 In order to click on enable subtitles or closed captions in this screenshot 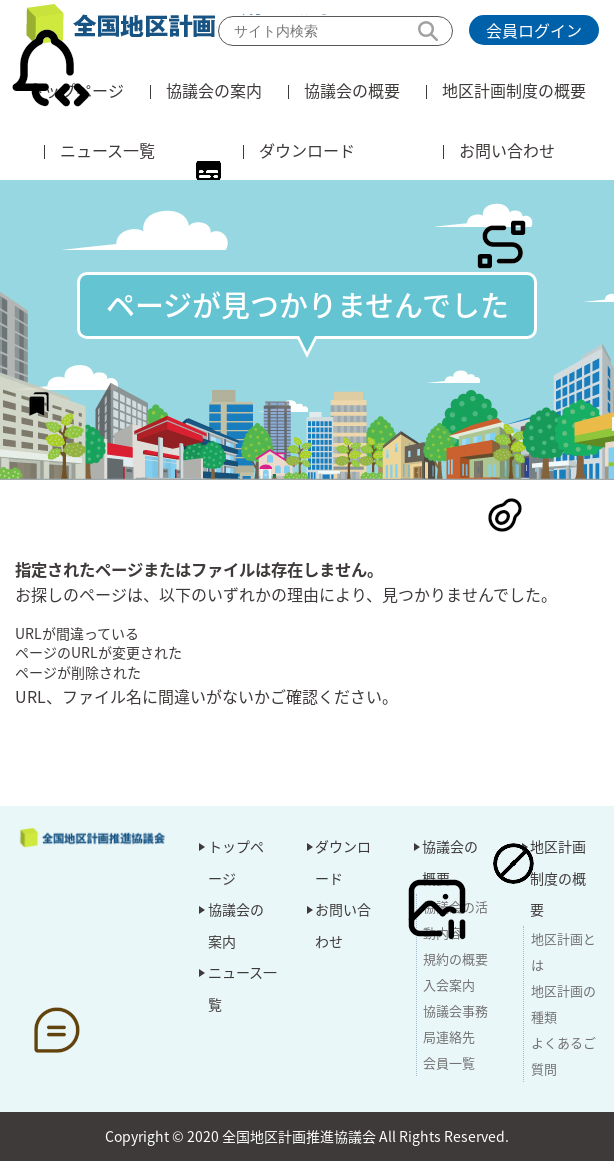, I will do `click(208, 170)`.